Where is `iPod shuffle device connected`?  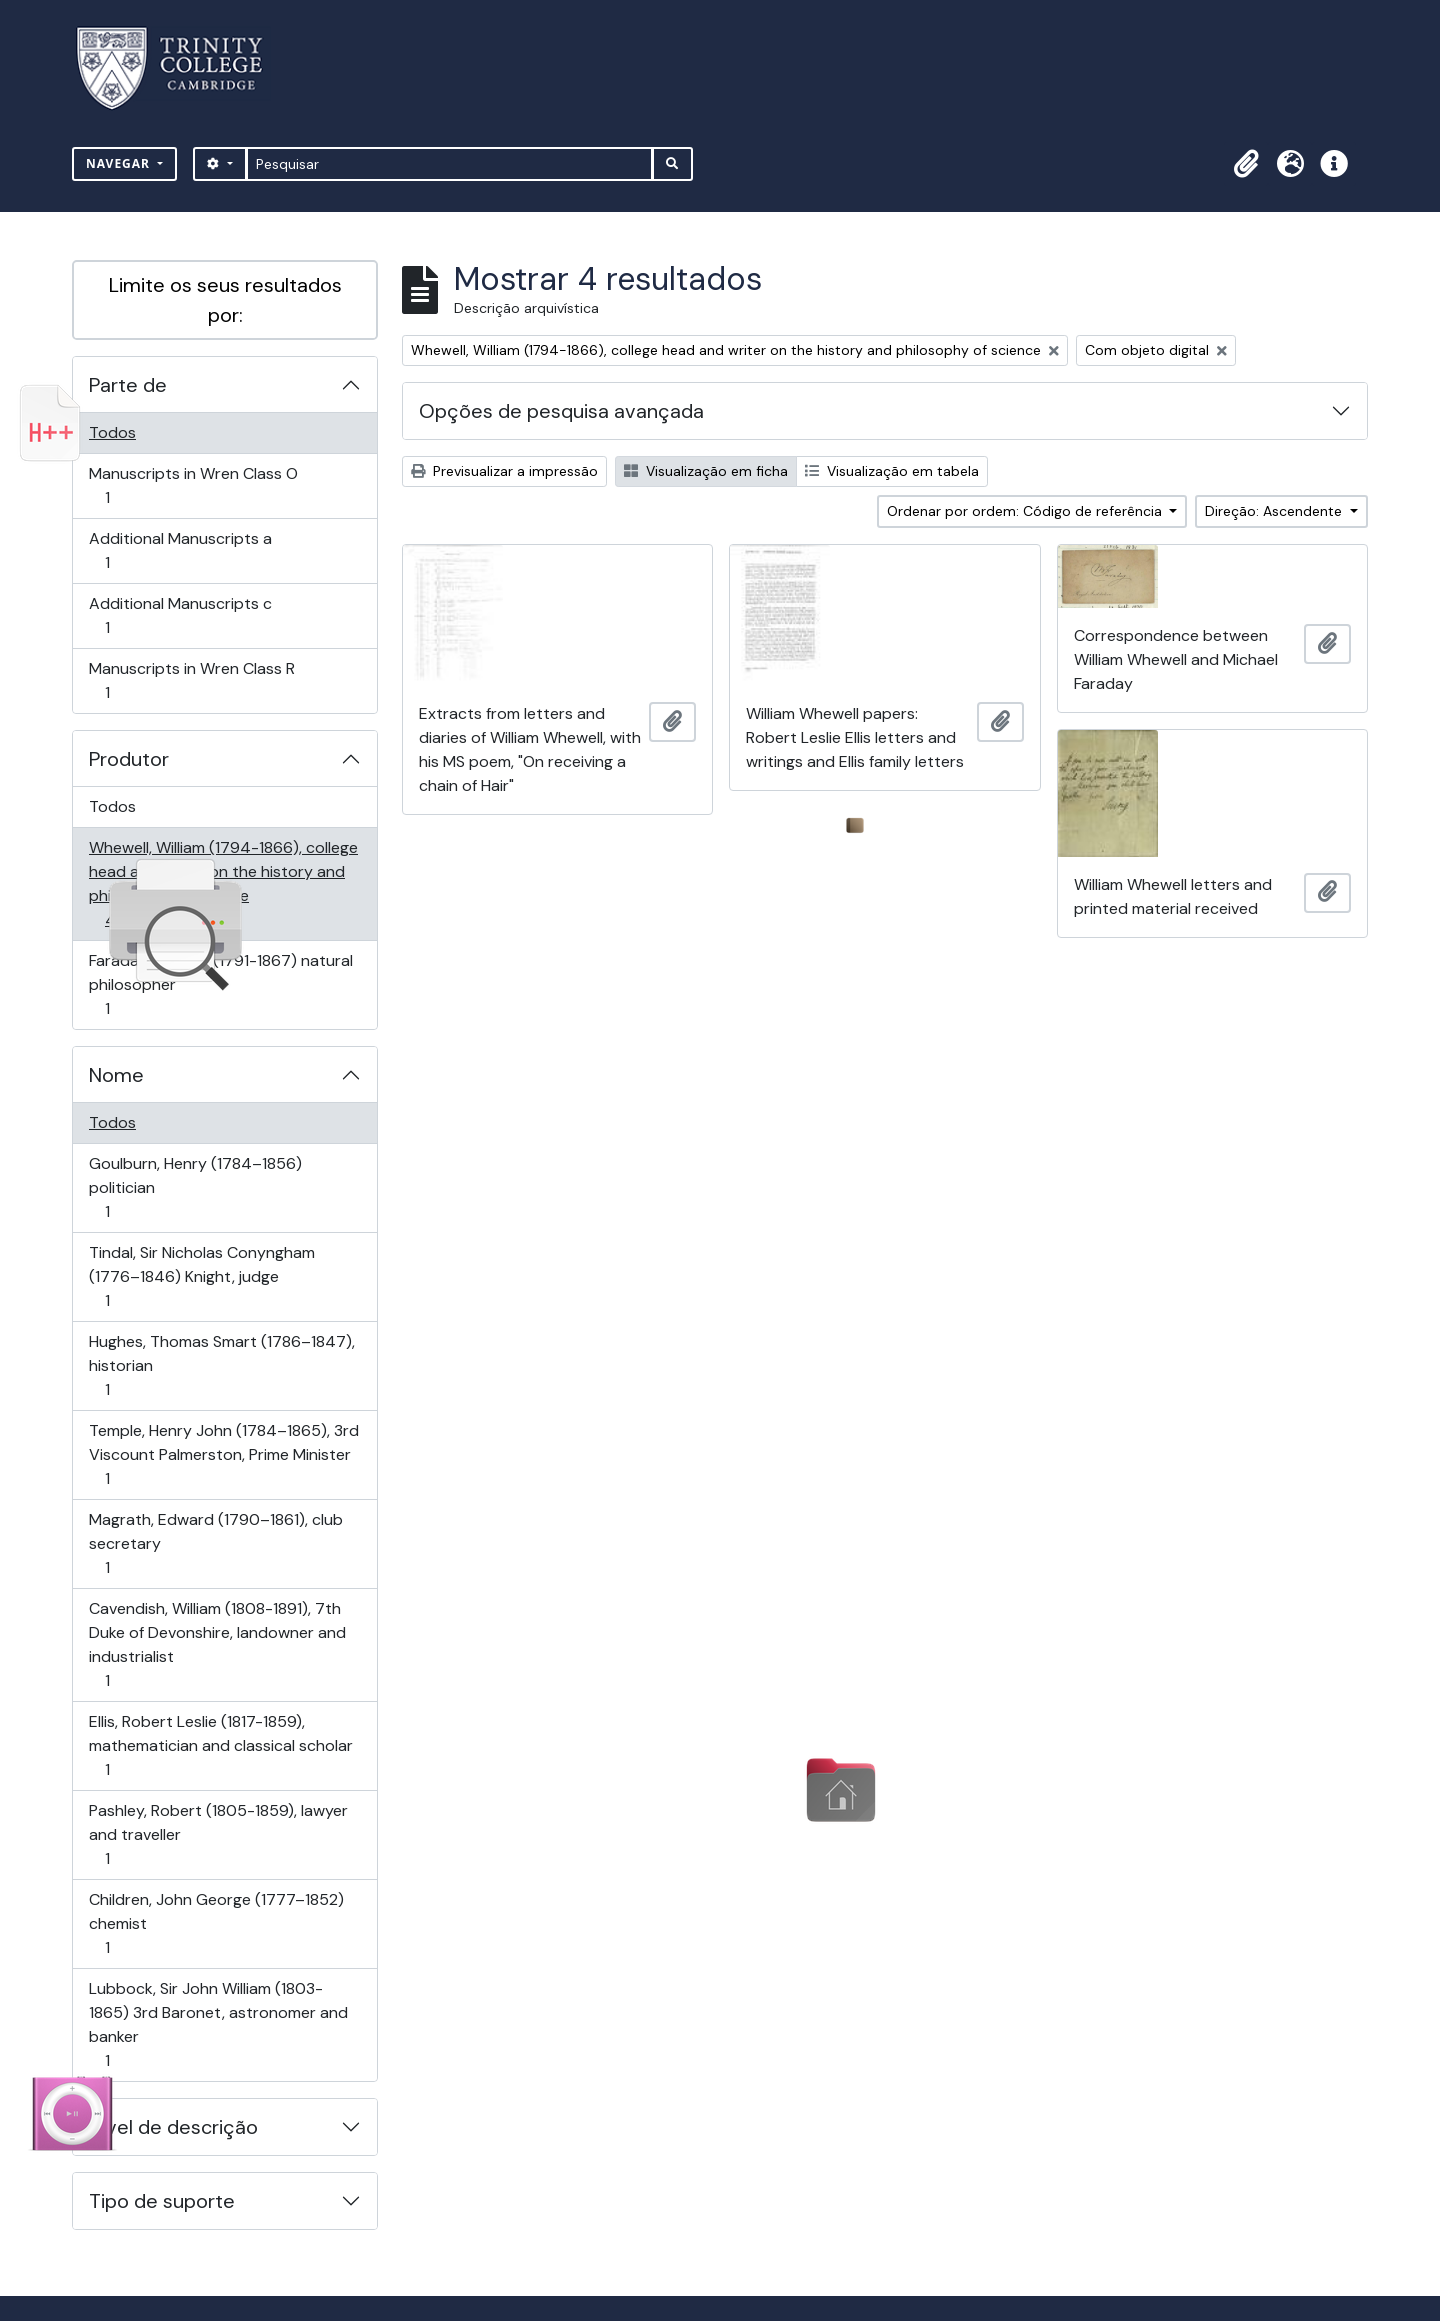 iPod shuffle device connected is located at coordinates (72, 2113).